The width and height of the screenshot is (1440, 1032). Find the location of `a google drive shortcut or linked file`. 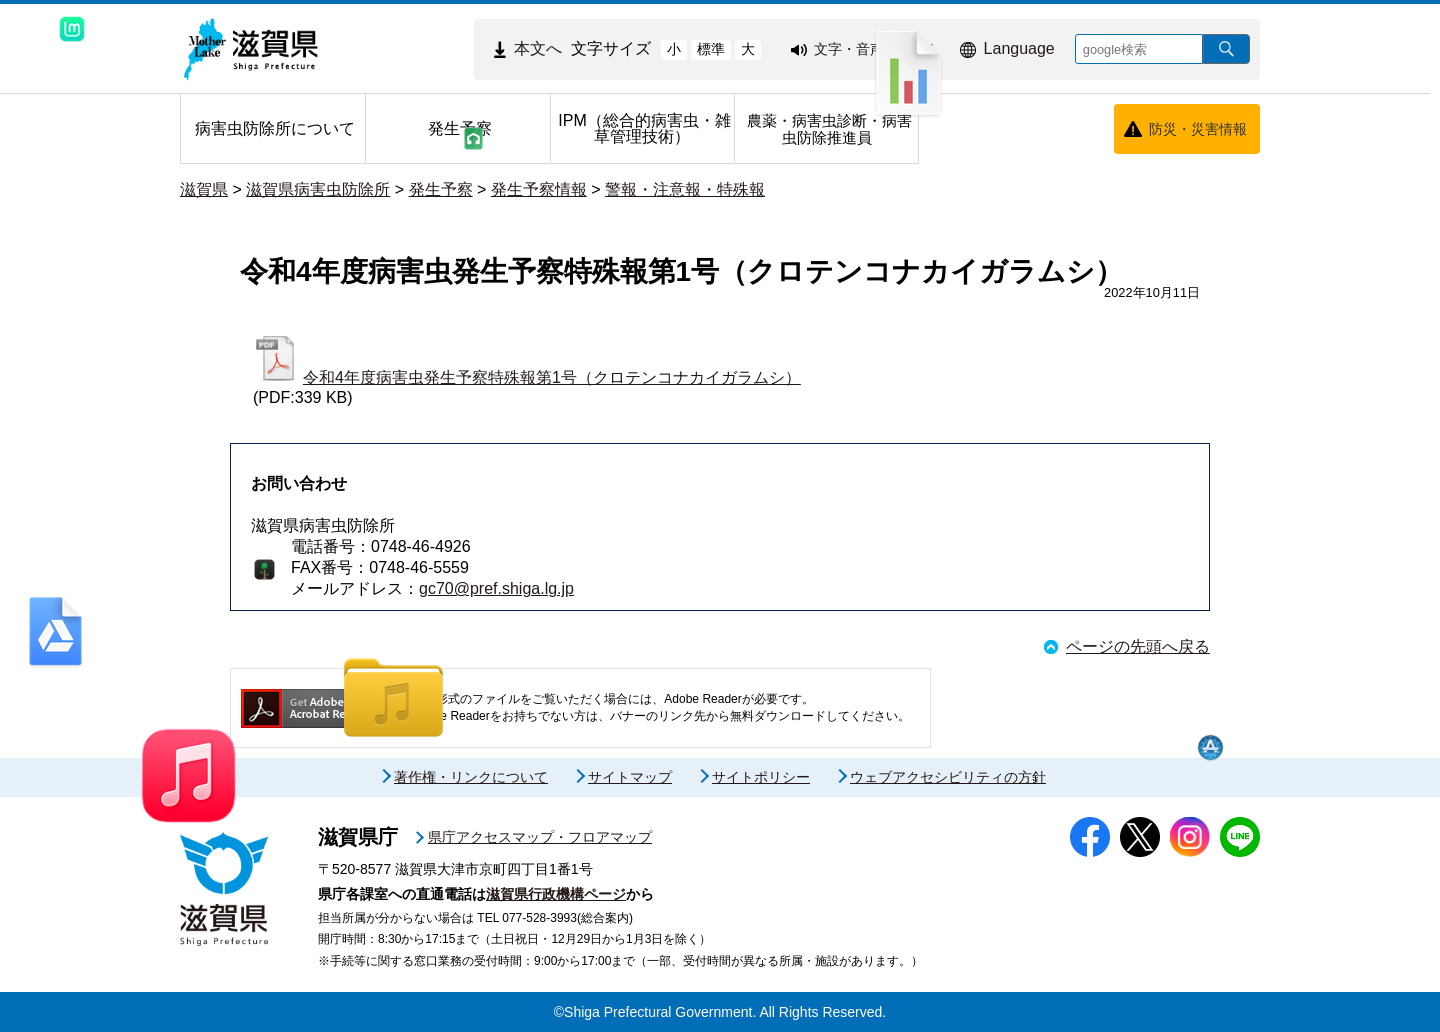

a google drive shortcut or linked file is located at coordinates (55, 632).